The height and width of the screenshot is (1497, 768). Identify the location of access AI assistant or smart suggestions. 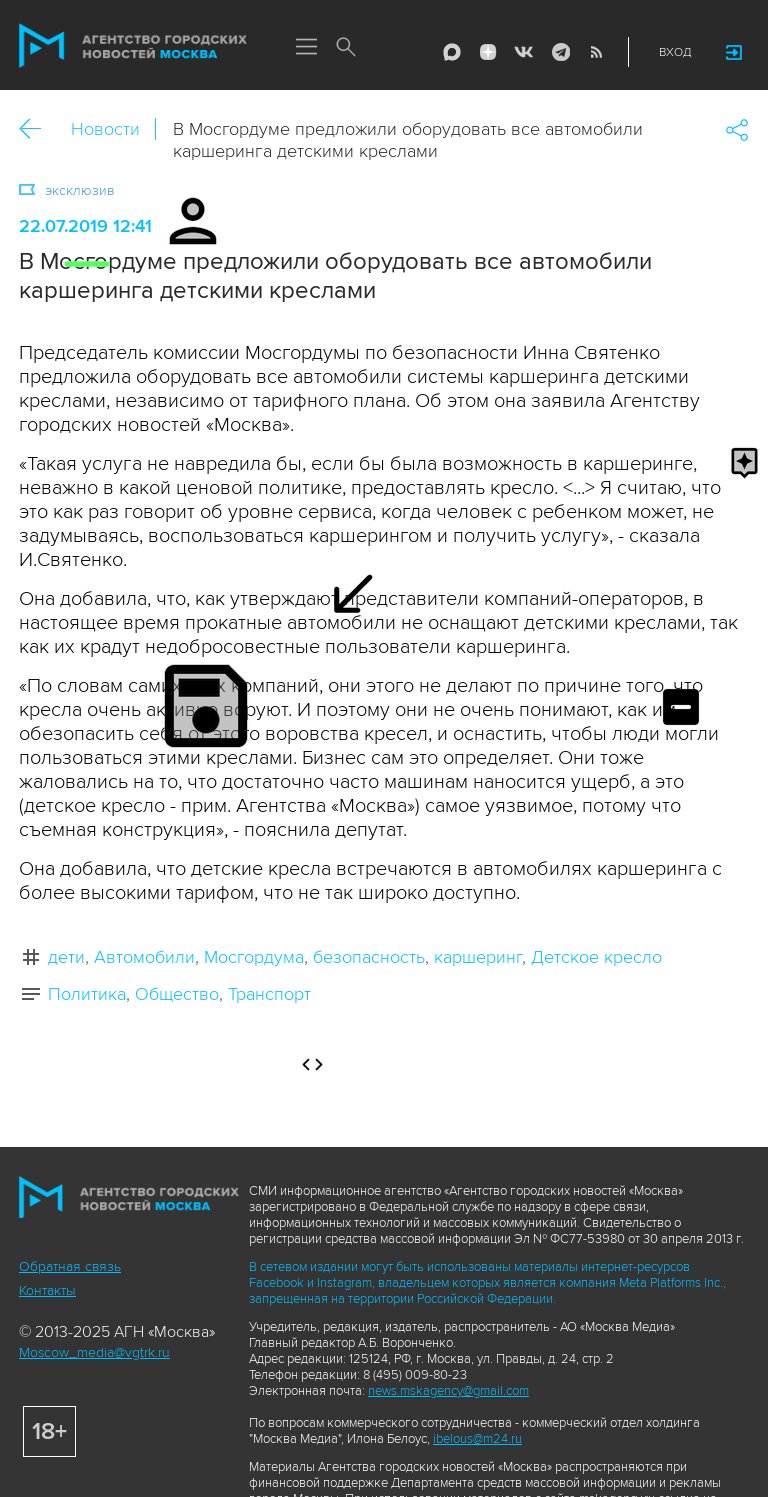
(744, 462).